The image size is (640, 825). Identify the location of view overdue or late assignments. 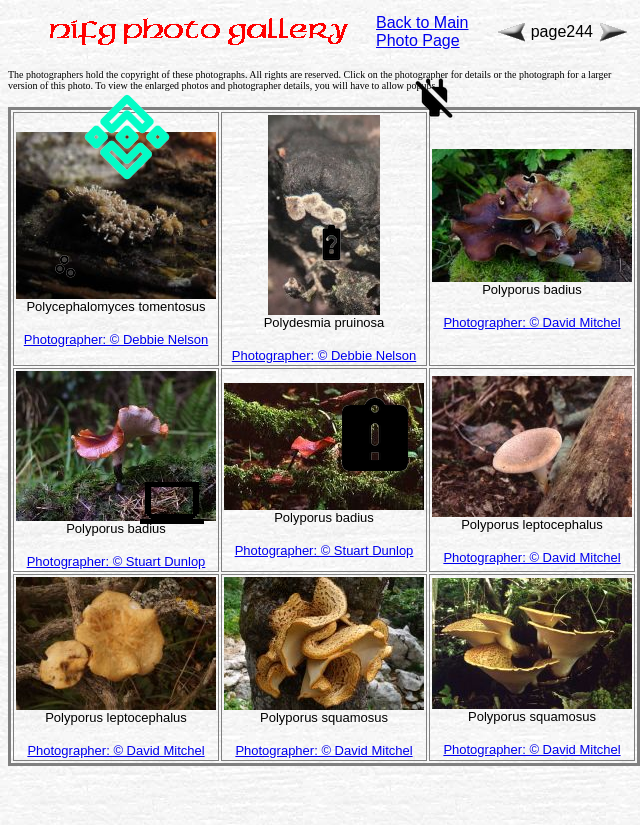
(375, 438).